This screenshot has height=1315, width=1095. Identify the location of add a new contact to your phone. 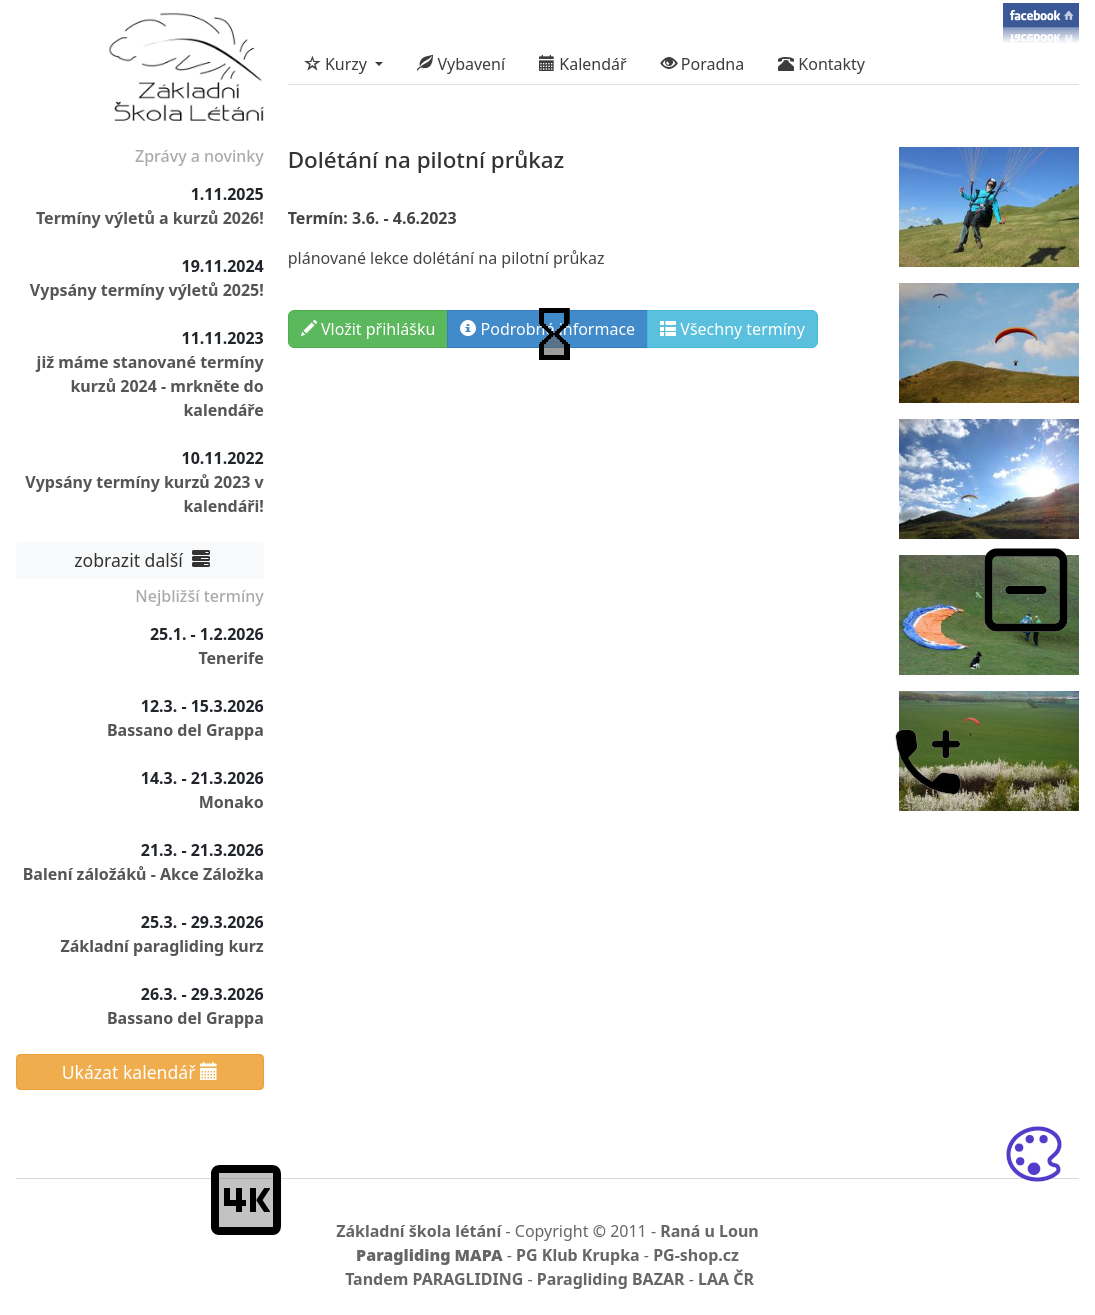
(928, 762).